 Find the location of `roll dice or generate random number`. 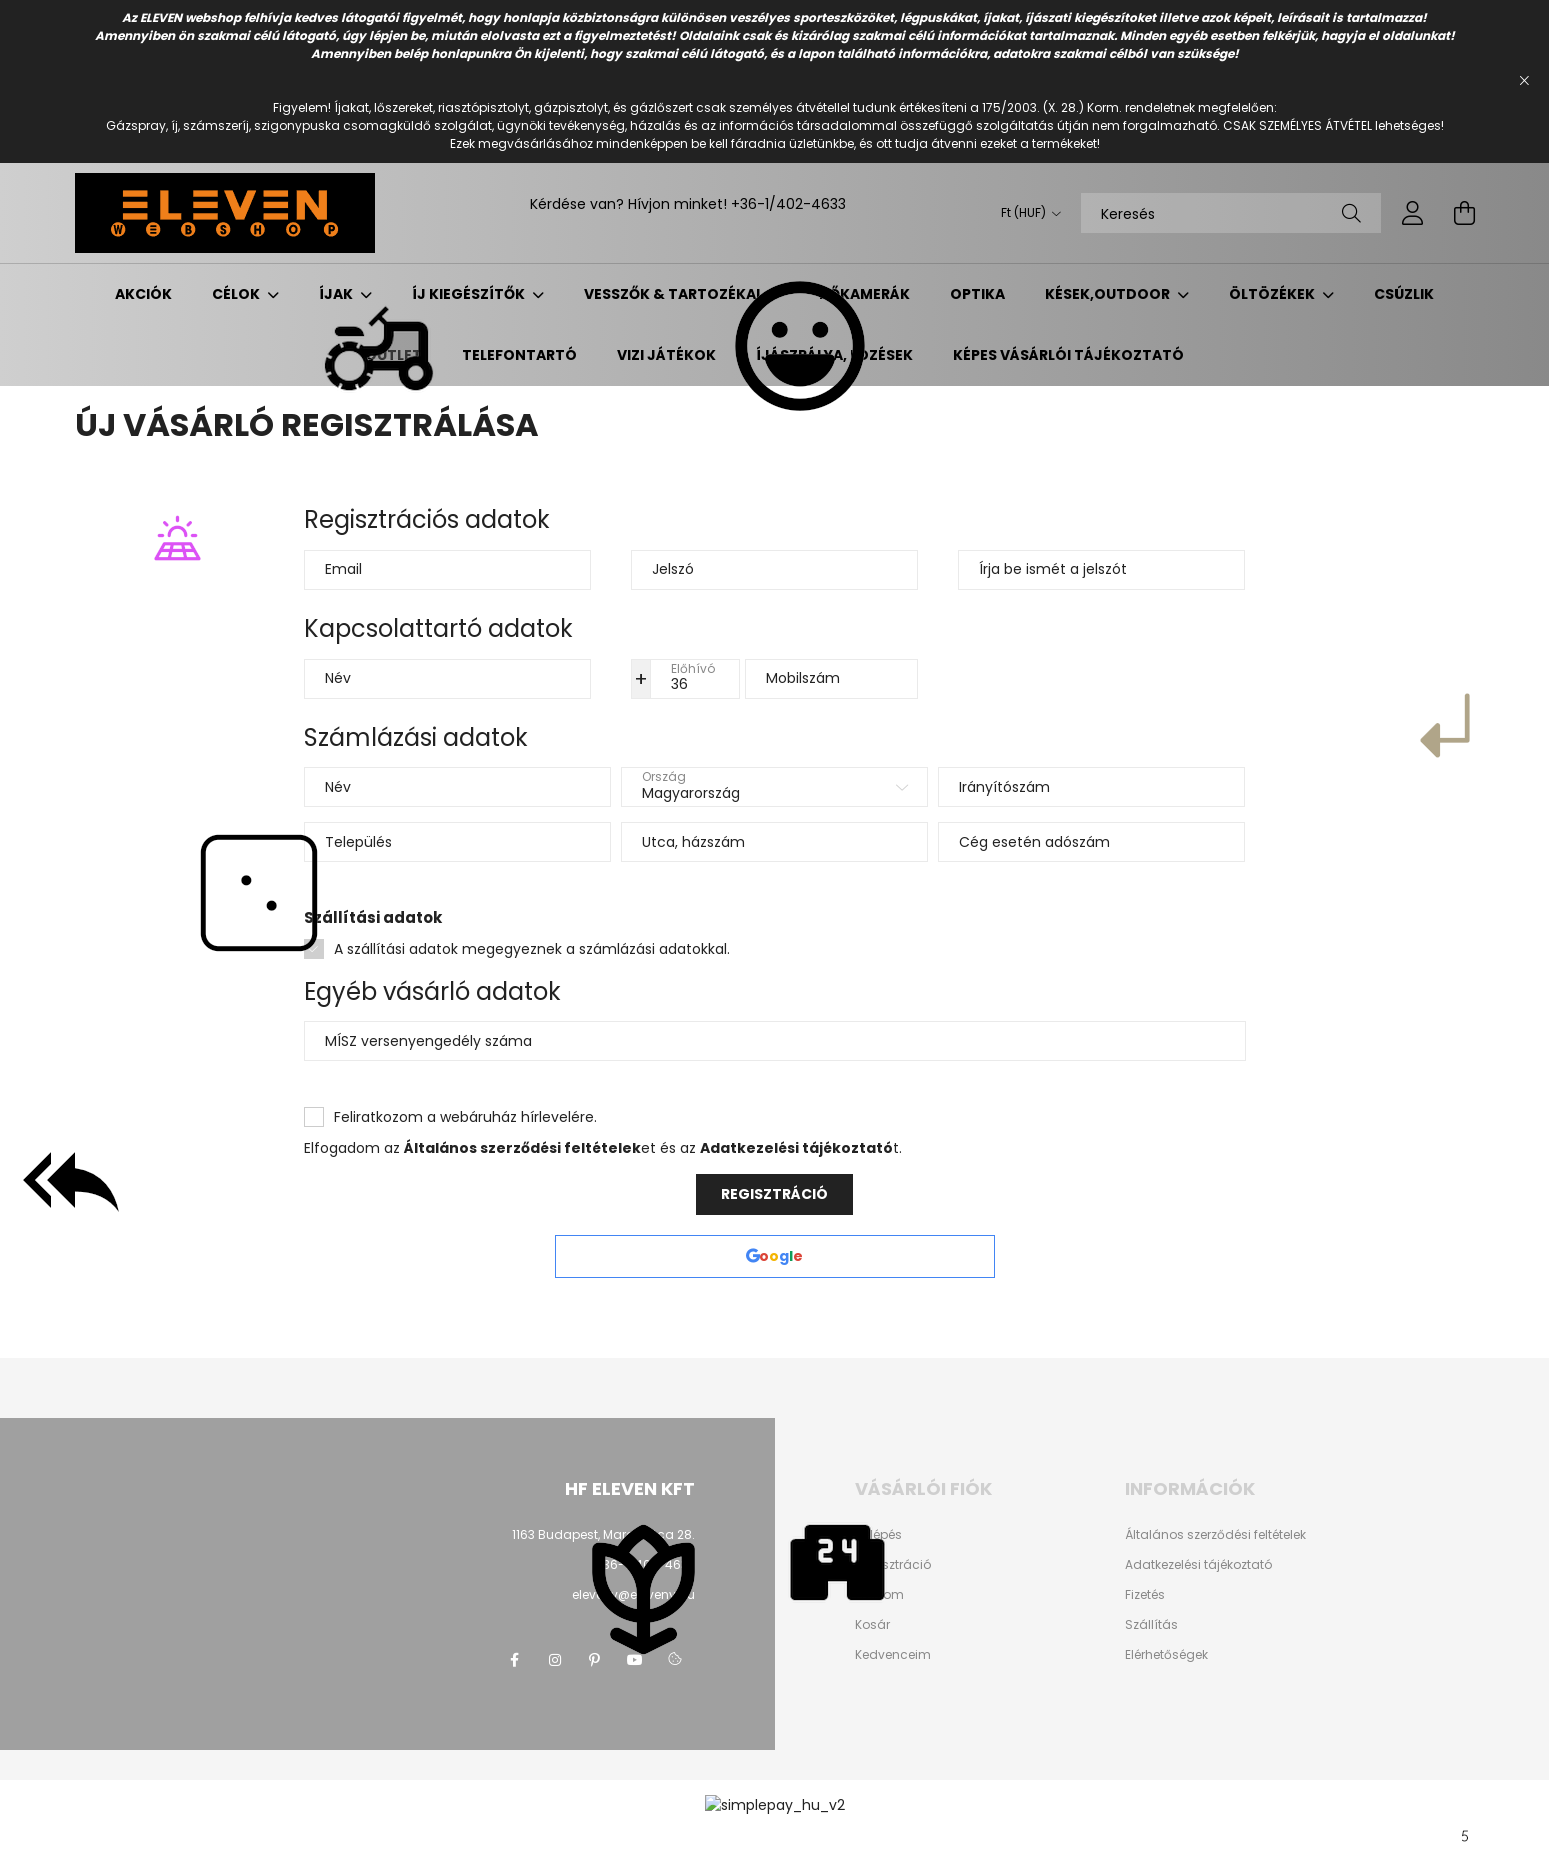

roll dice or generate random number is located at coordinates (259, 893).